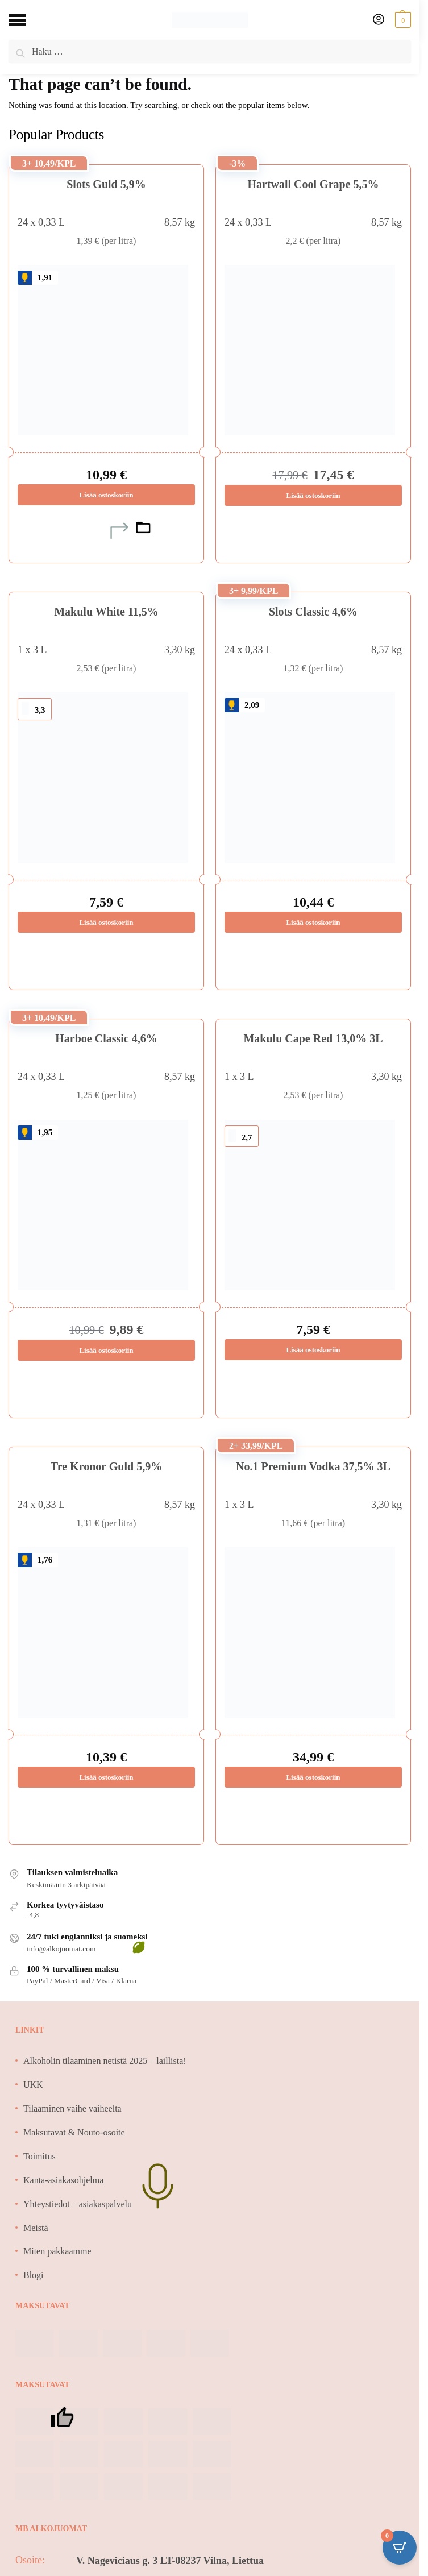  Describe the element at coordinates (62, 2417) in the screenshot. I see `like or upvote this content` at that location.